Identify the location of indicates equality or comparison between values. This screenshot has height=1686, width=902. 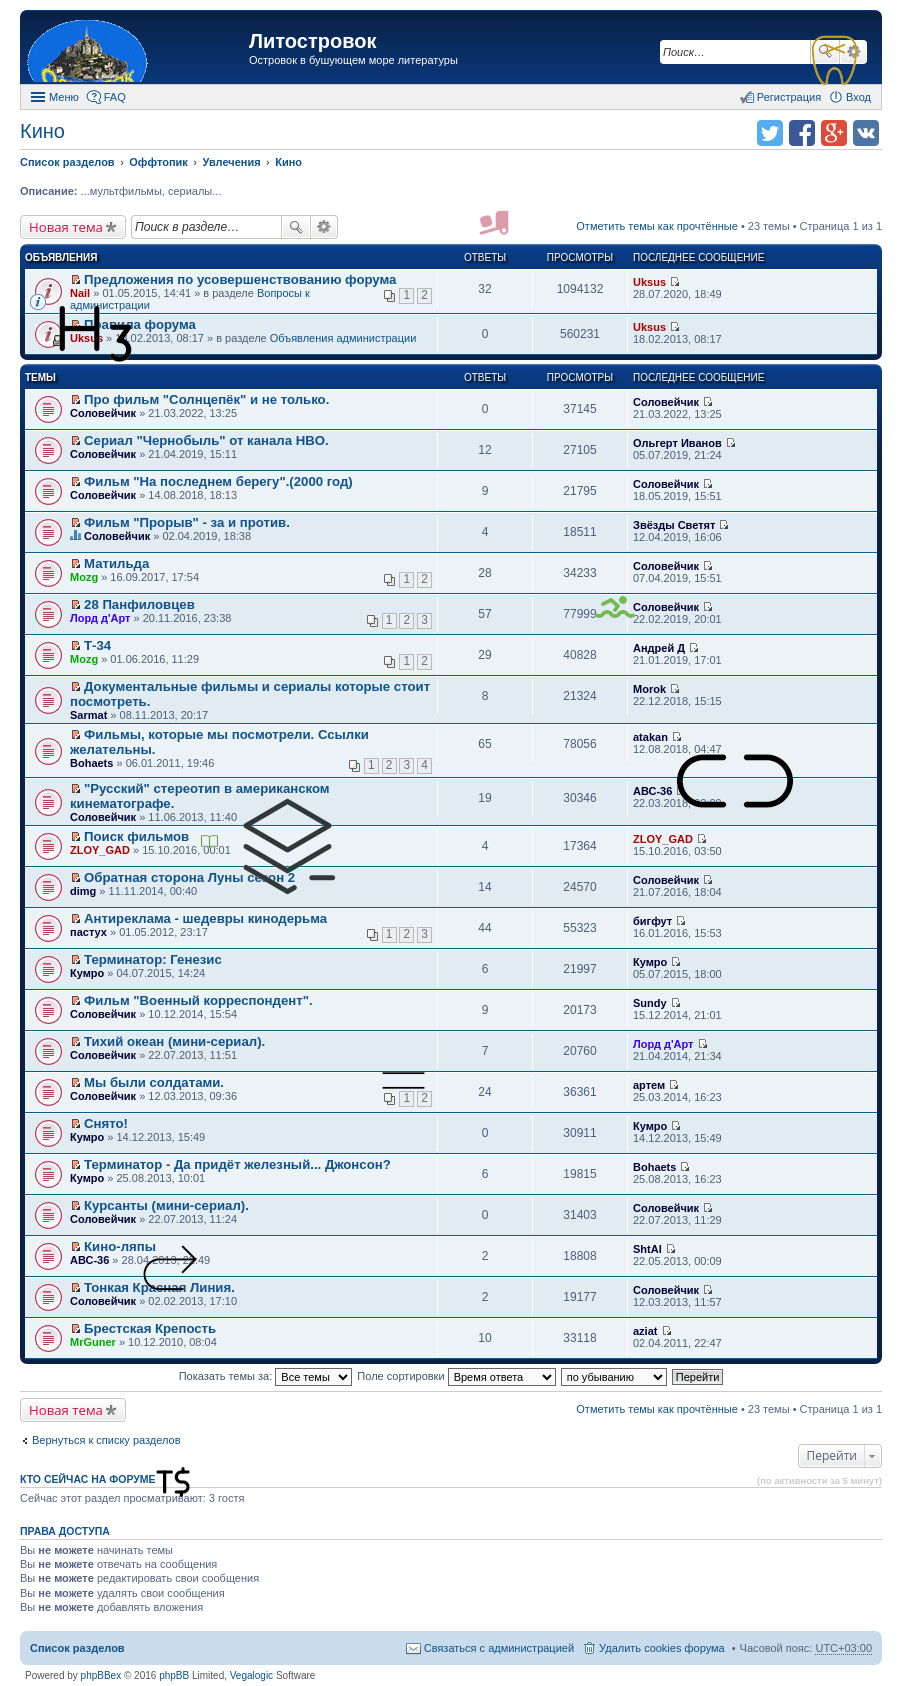
(403, 1080).